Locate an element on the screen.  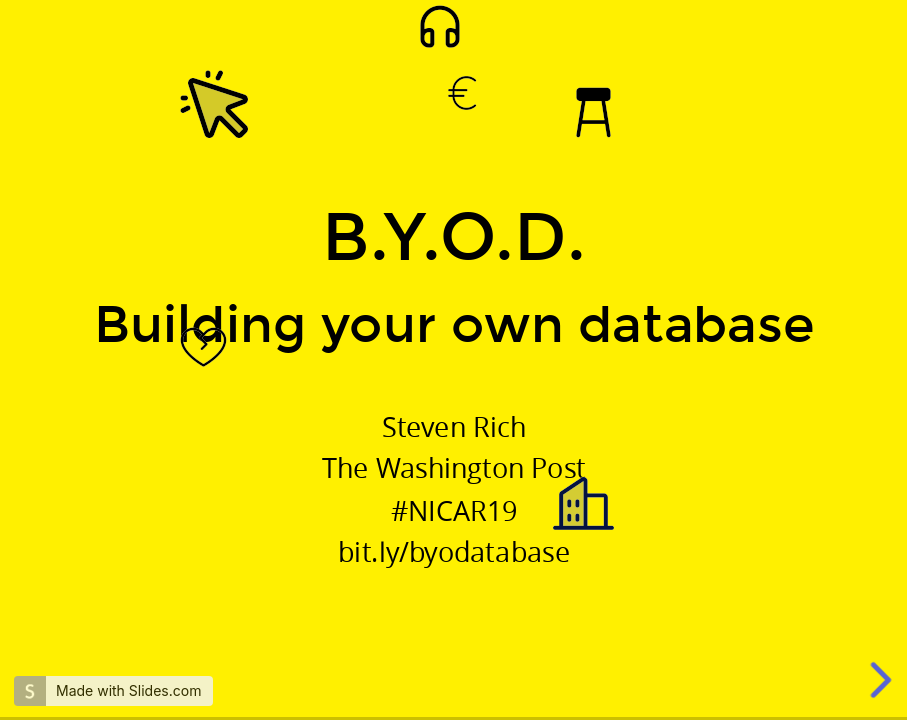
furniture item in a home decor or interior design app is located at coordinates (593, 112).